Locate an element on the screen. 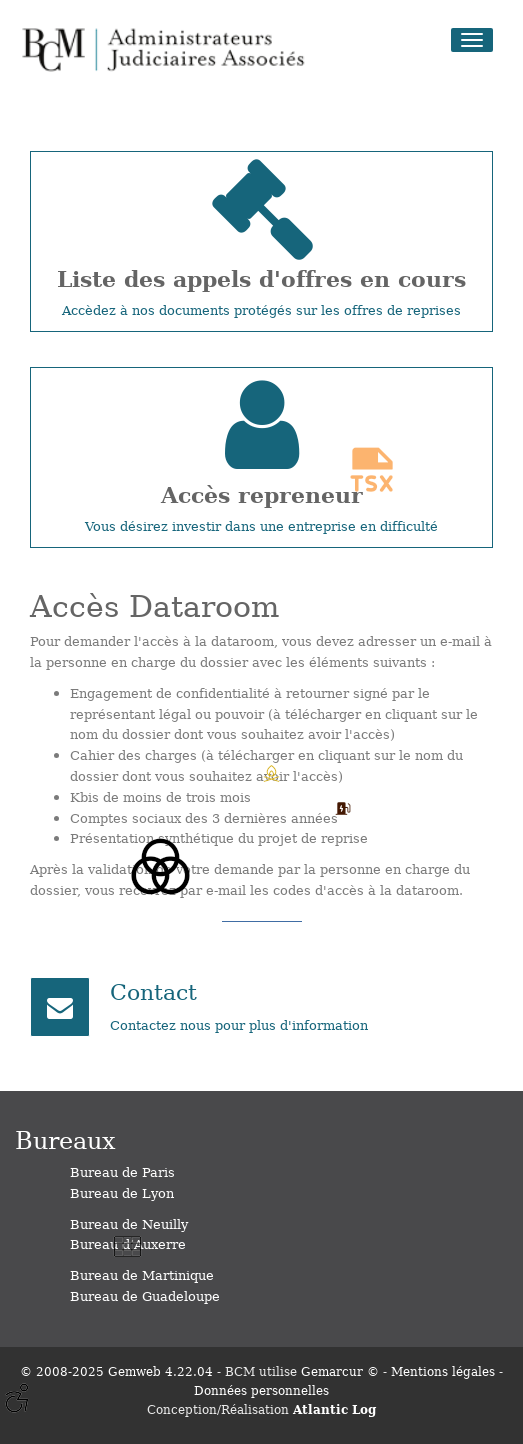  open a TypeScript JSX file is located at coordinates (372, 471).